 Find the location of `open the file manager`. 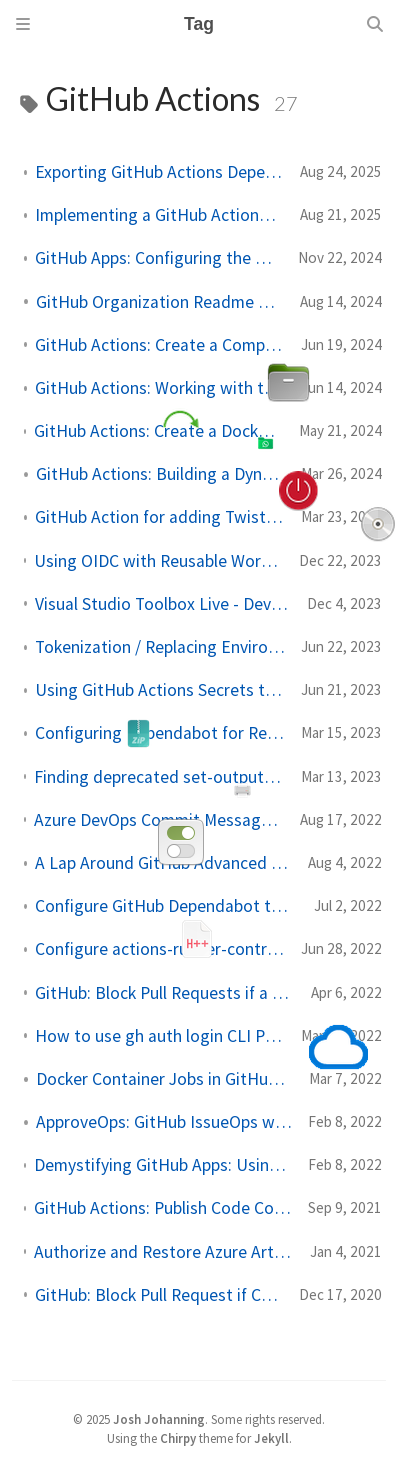

open the file manager is located at coordinates (288, 382).